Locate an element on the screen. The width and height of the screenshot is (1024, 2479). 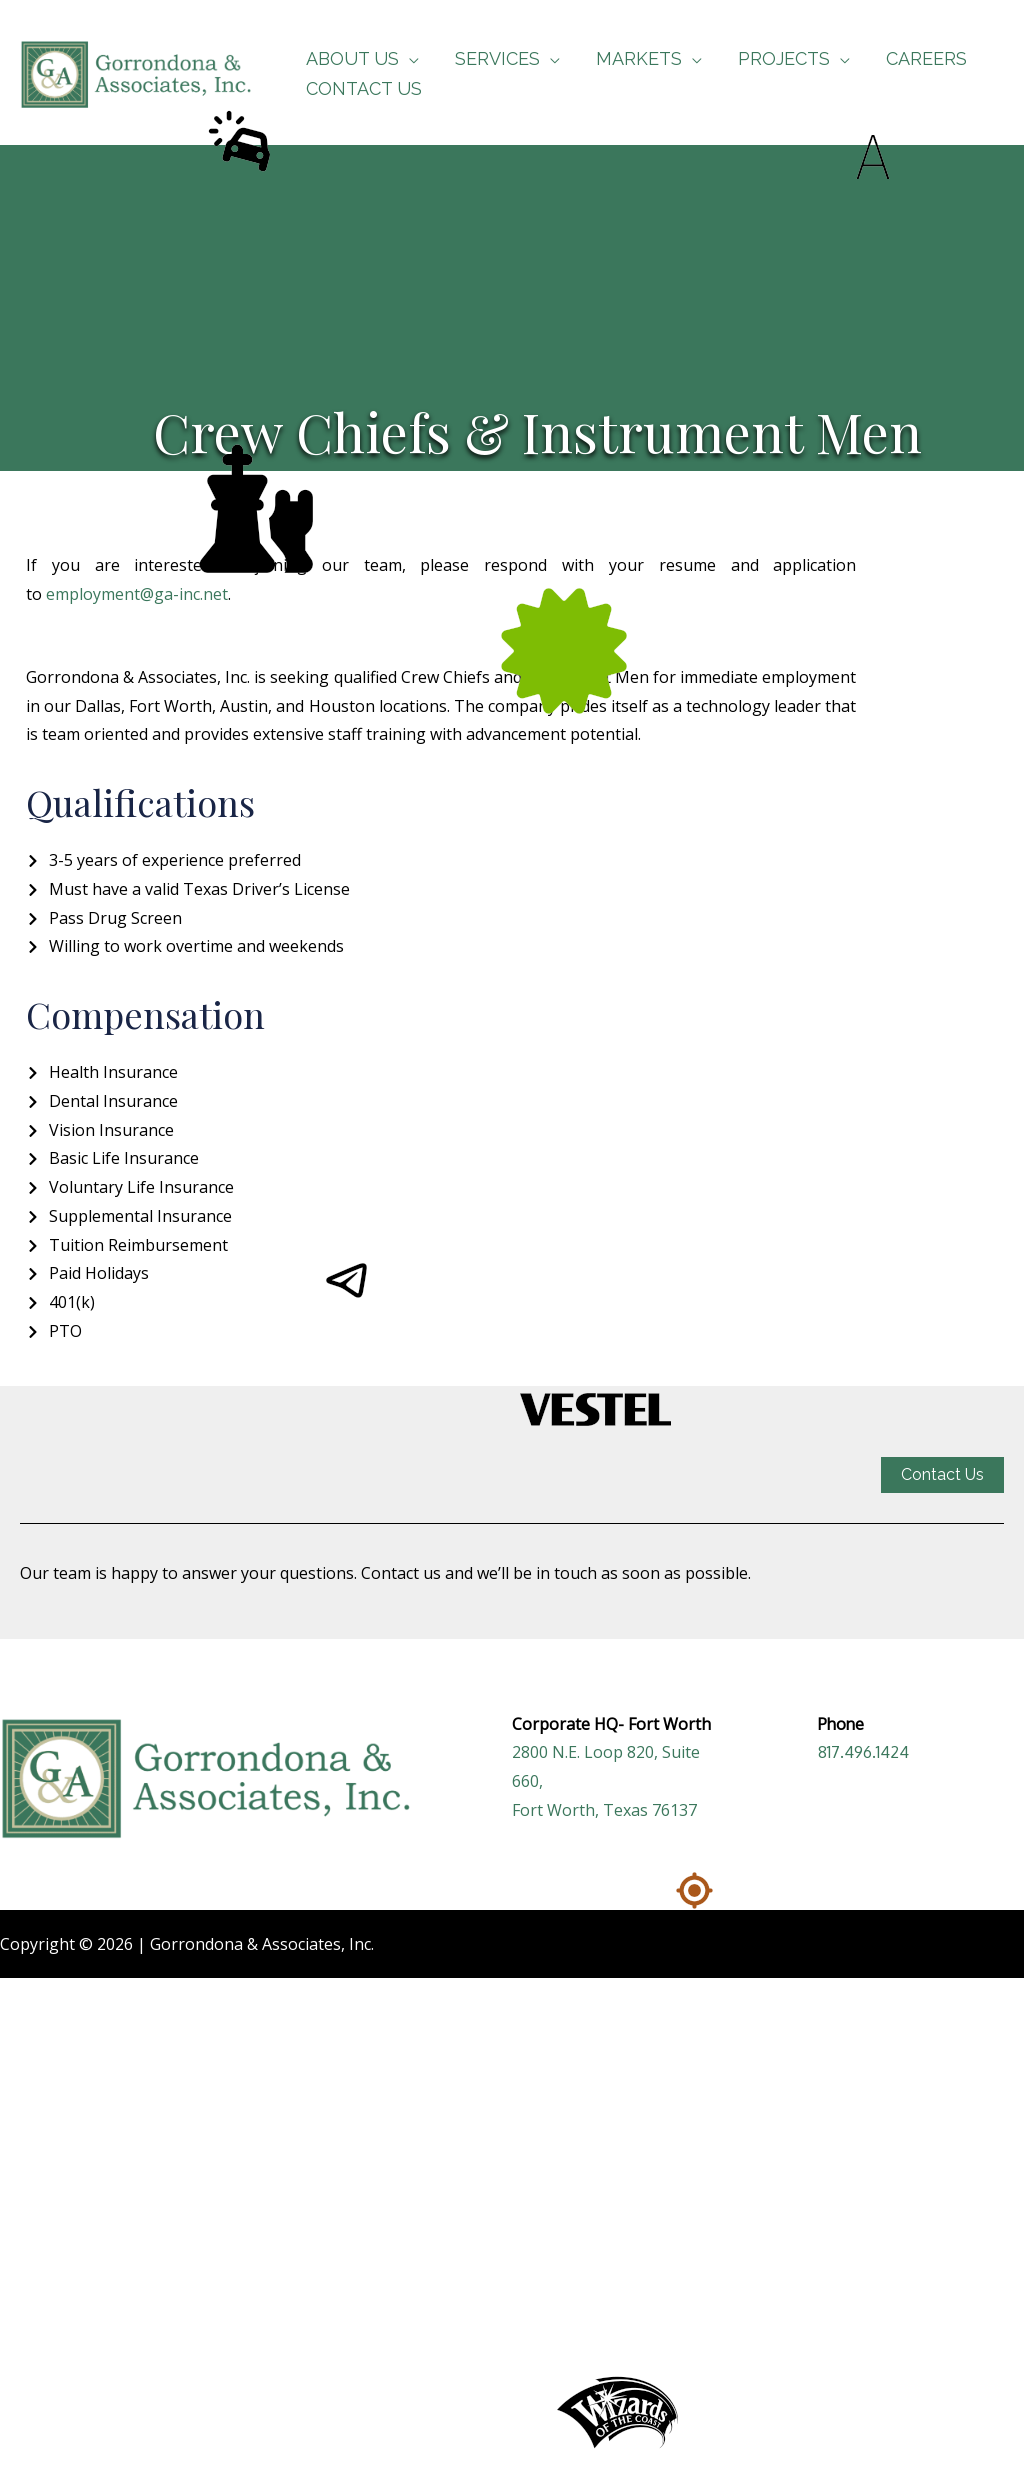
wizards of the coast company logo is located at coordinates (617, 2412).